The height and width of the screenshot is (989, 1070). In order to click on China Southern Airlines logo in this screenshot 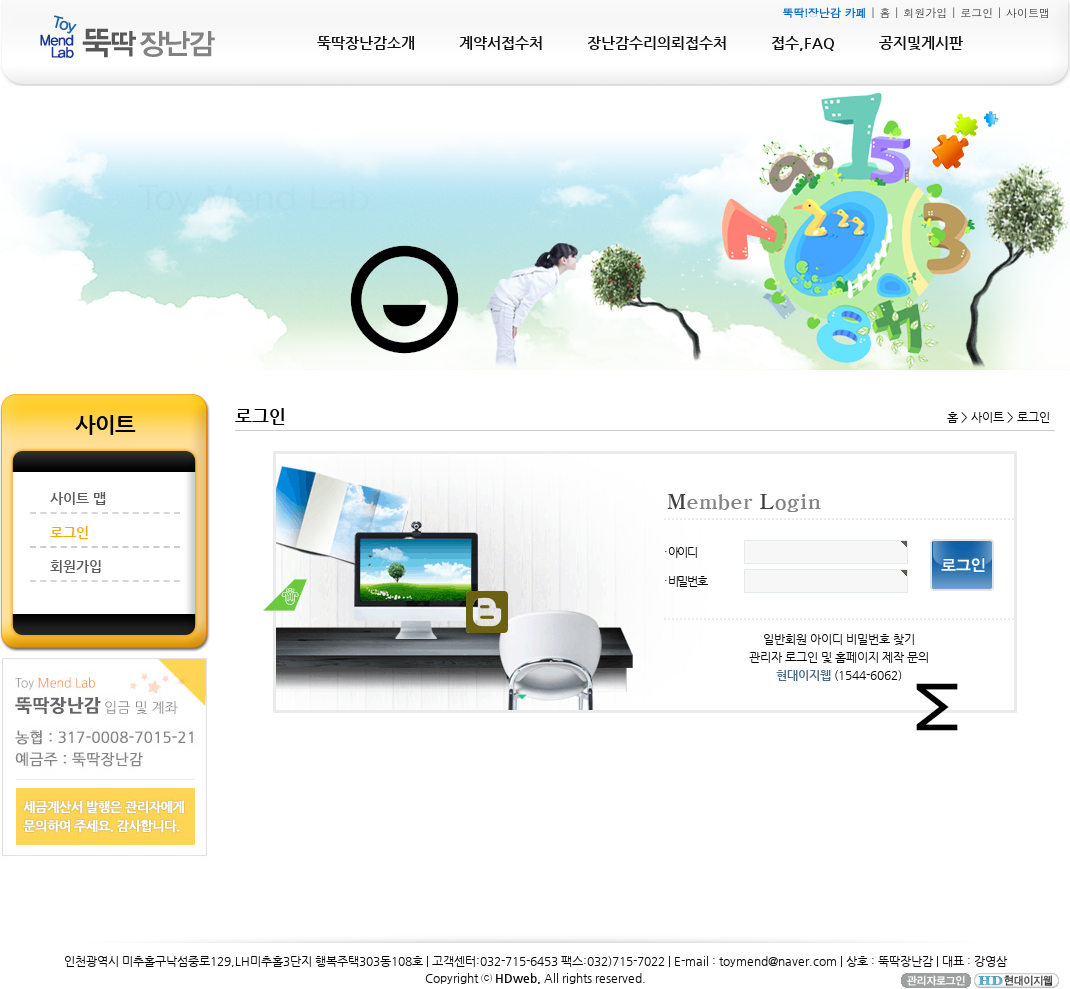, I will do `click(285, 595)`.